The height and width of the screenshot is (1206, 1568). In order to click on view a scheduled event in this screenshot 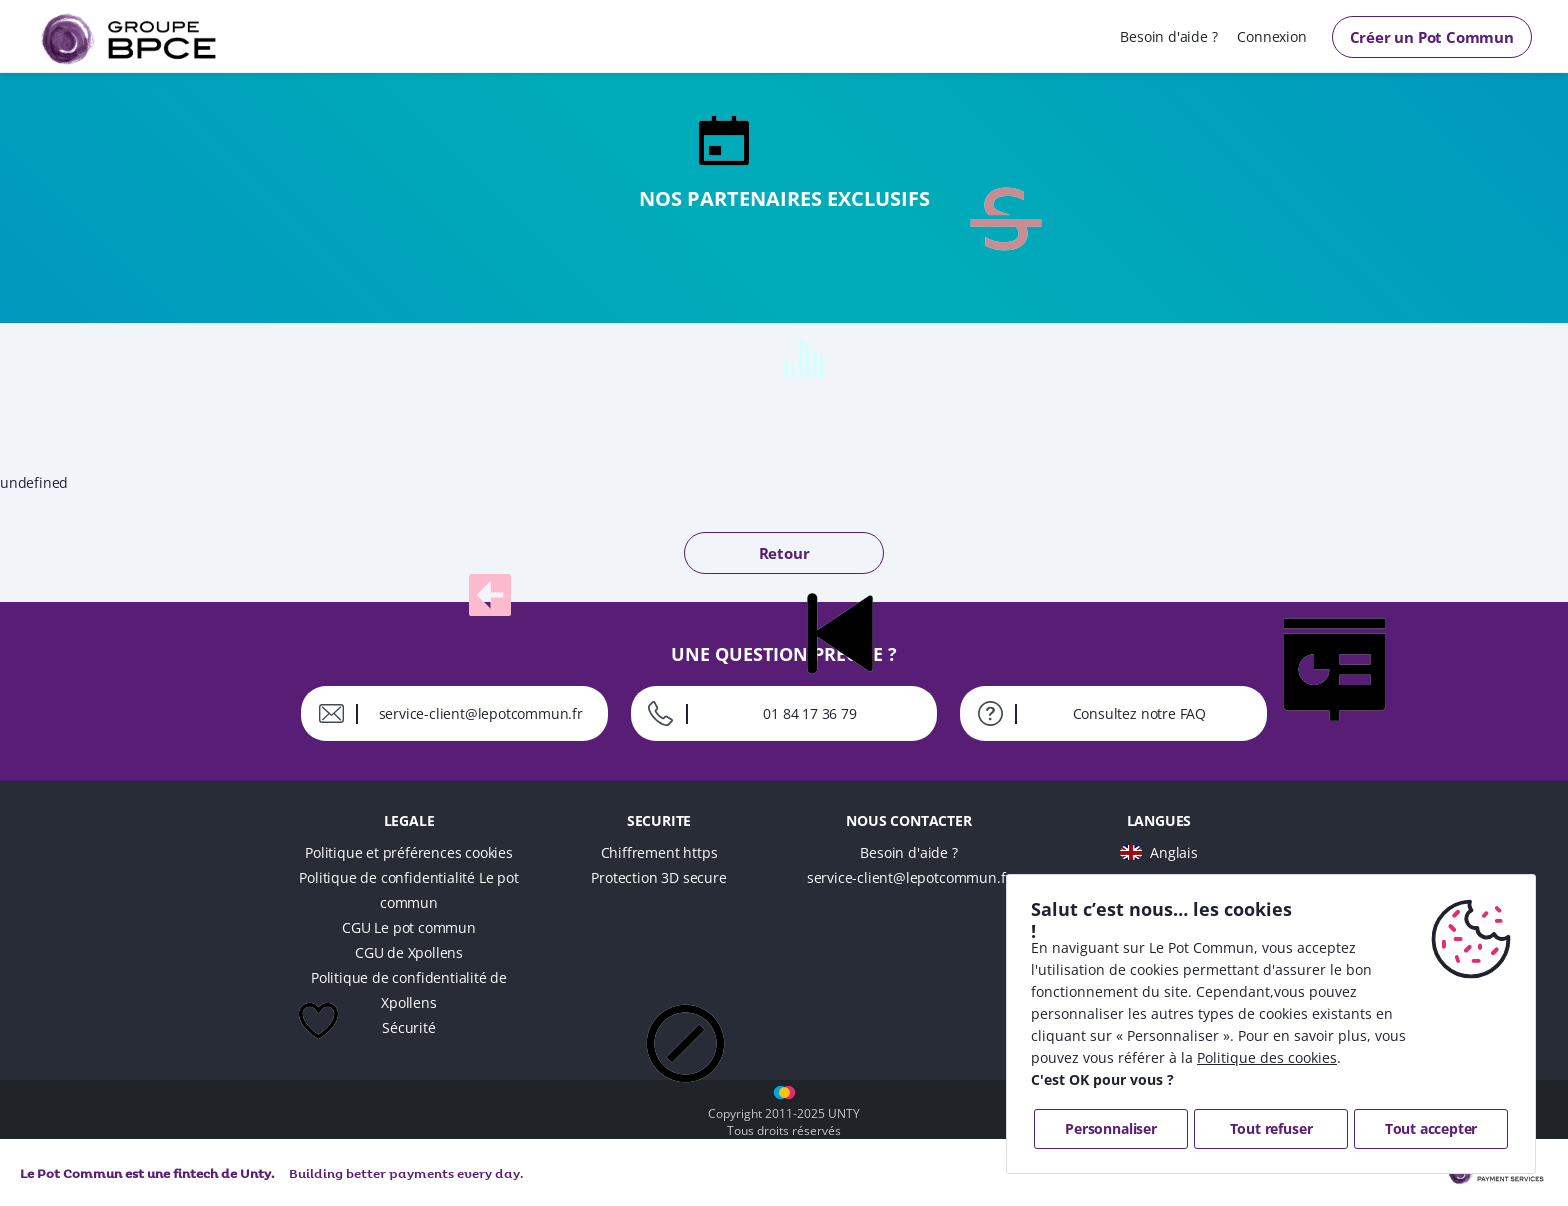, I will do `click(724, 143)`.